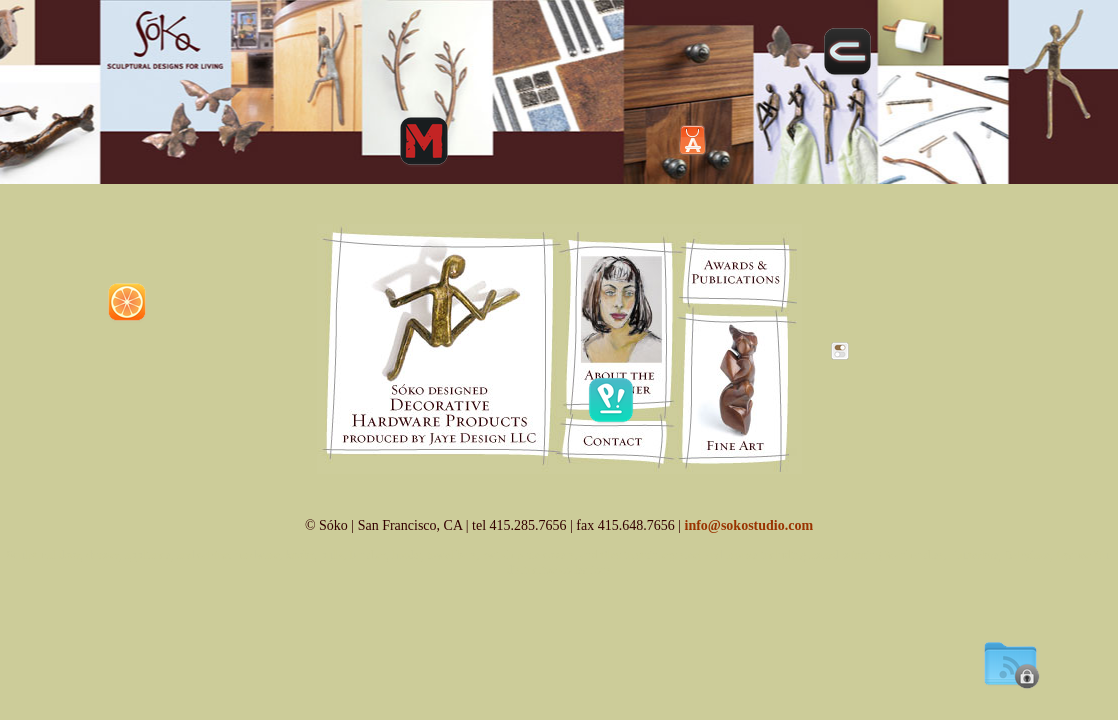 The image size is (1118, 720). I want to click on open clementine music player, so click(127, 302).